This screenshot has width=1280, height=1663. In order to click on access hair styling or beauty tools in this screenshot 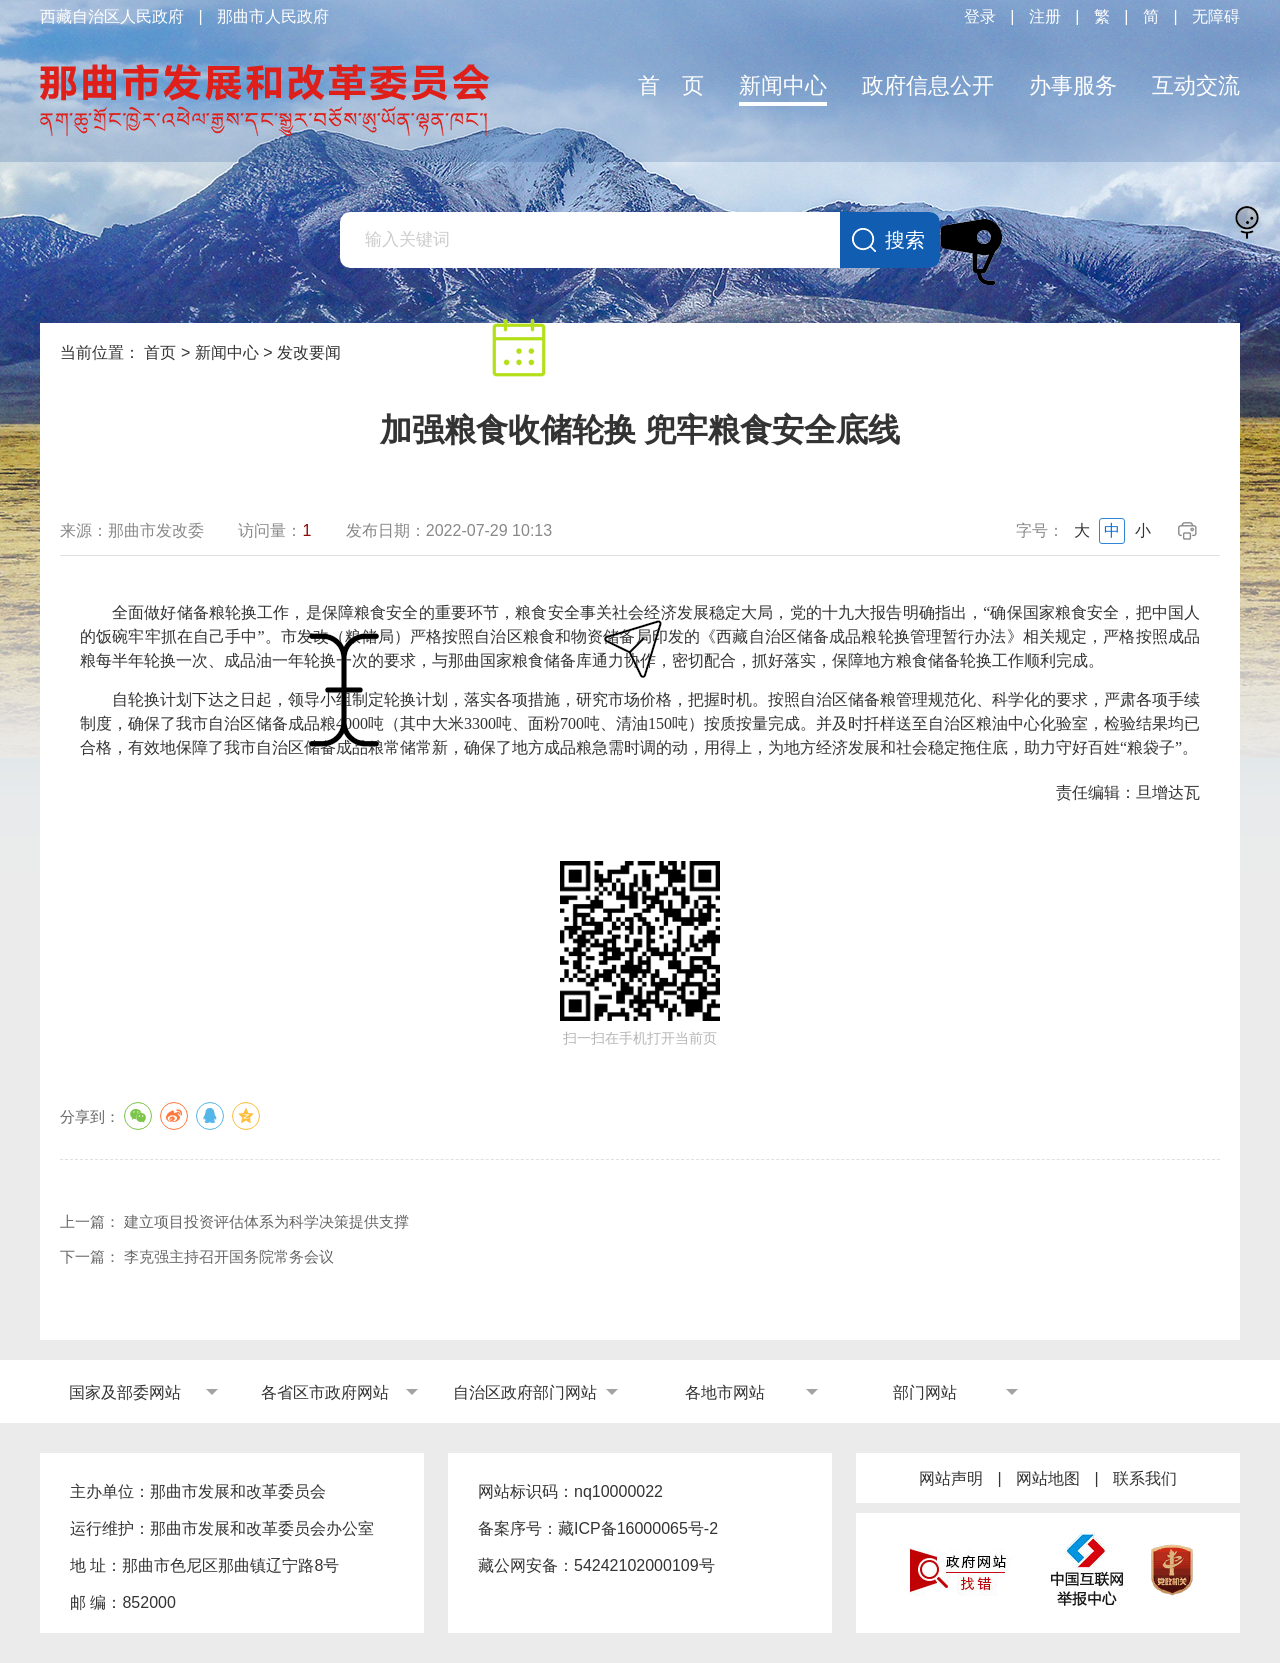, I will do `click(972, 248)`.